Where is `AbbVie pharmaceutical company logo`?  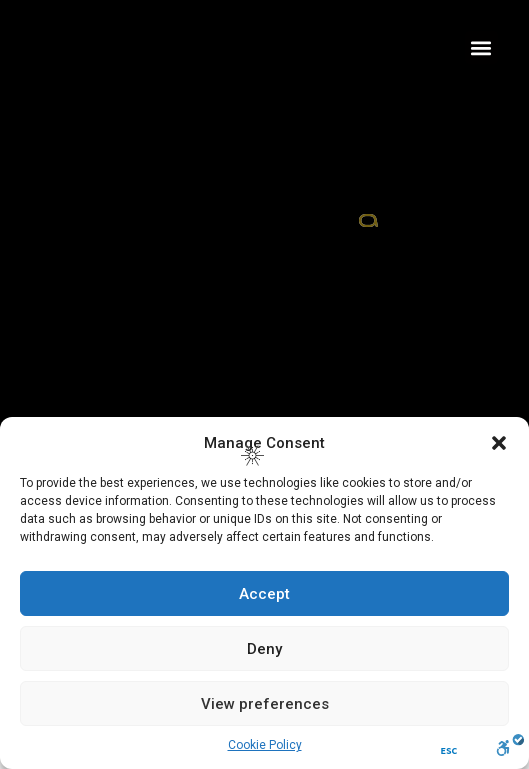 AbbVie pharmaceutical company logo is located at coordinates (368, 220).